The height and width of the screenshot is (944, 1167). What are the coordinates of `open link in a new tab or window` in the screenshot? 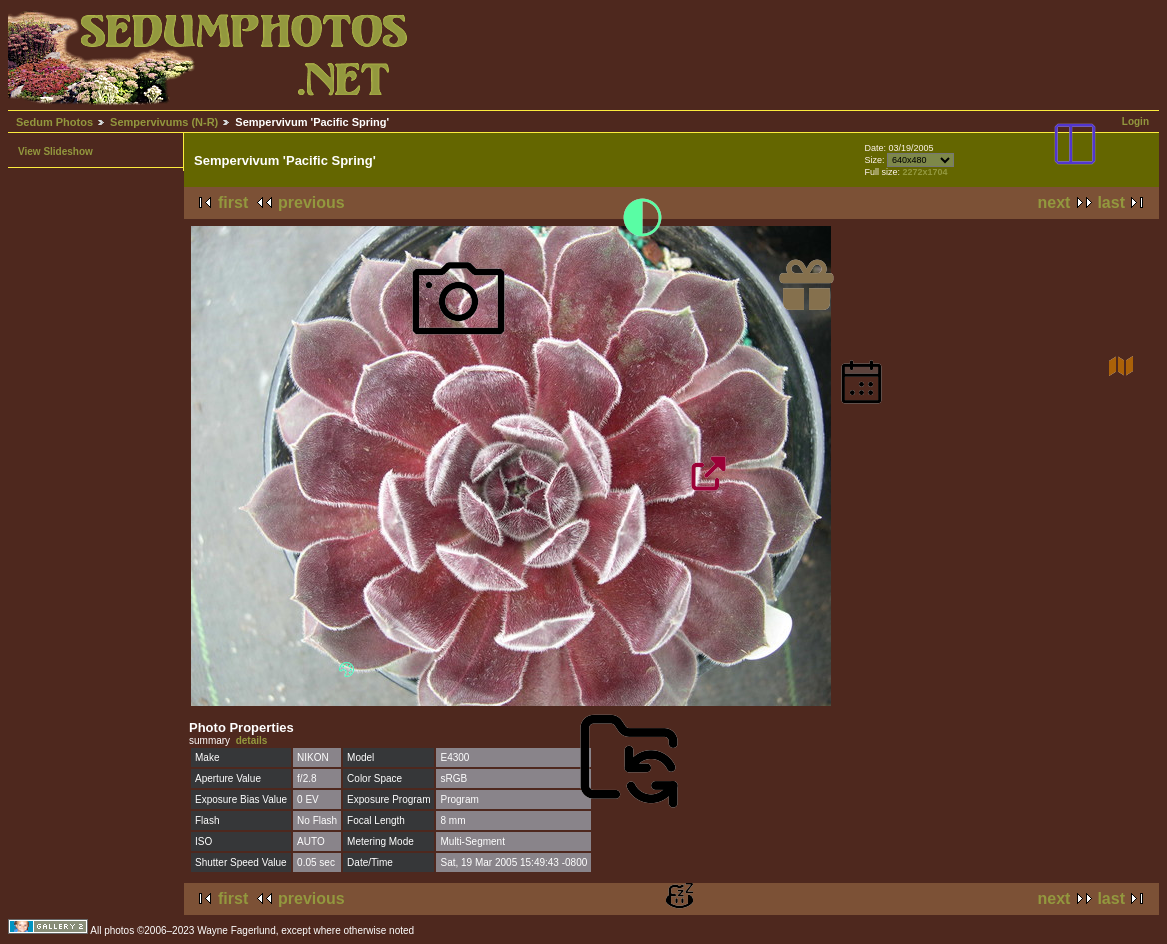 It's located at (708, 473).